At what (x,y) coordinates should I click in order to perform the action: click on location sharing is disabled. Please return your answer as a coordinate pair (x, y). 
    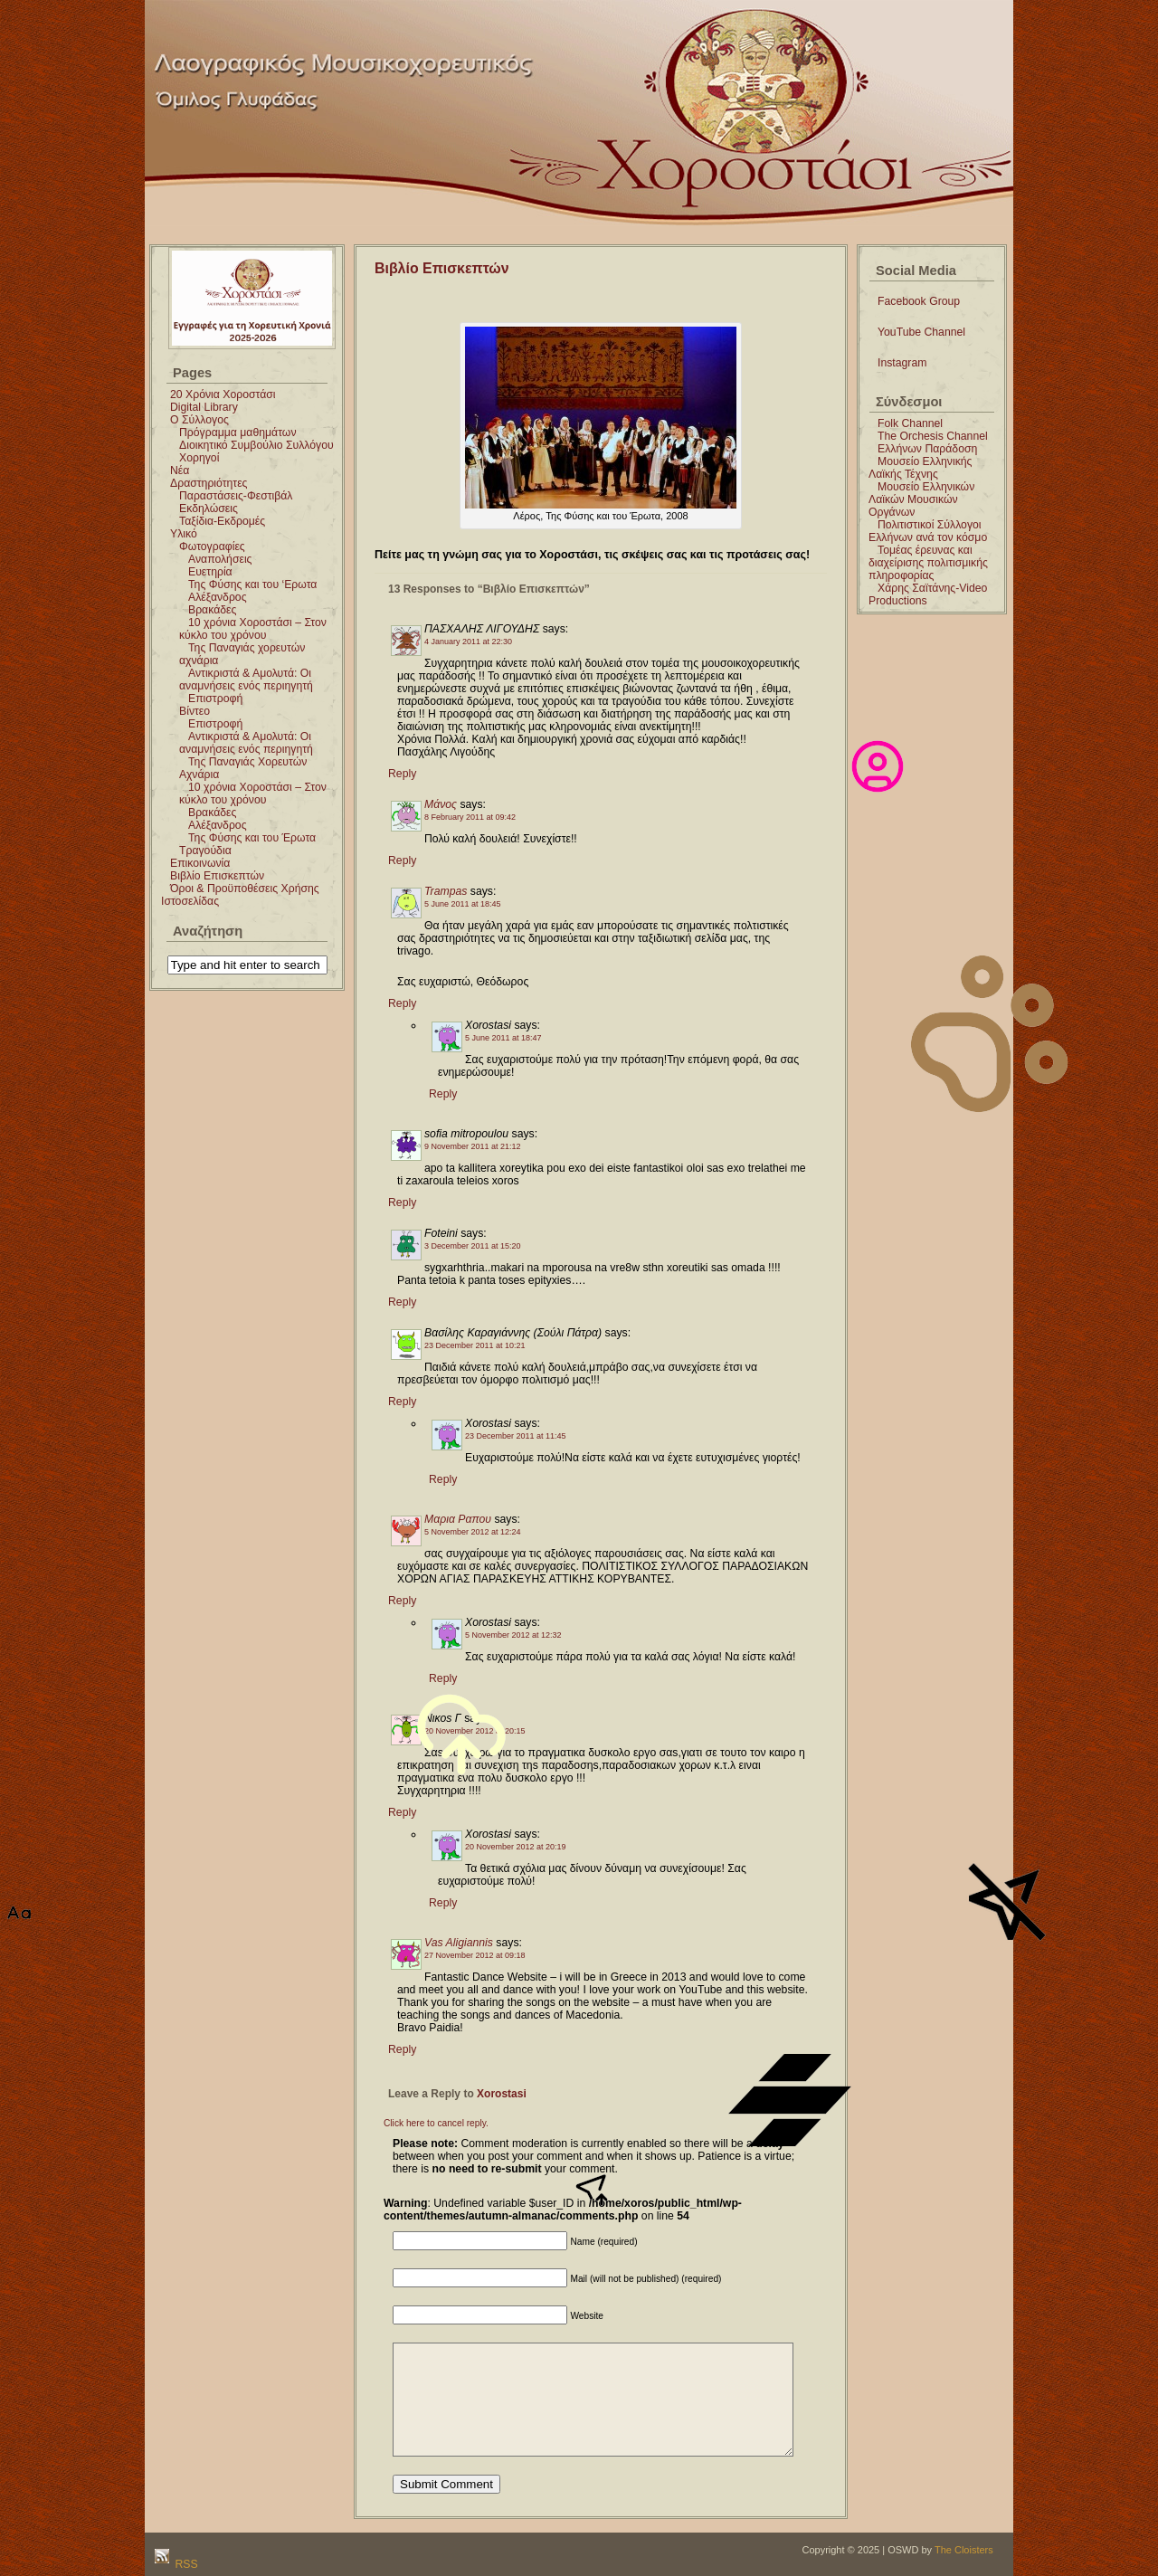
    Looking at the image, I should click on (1004, 1905).